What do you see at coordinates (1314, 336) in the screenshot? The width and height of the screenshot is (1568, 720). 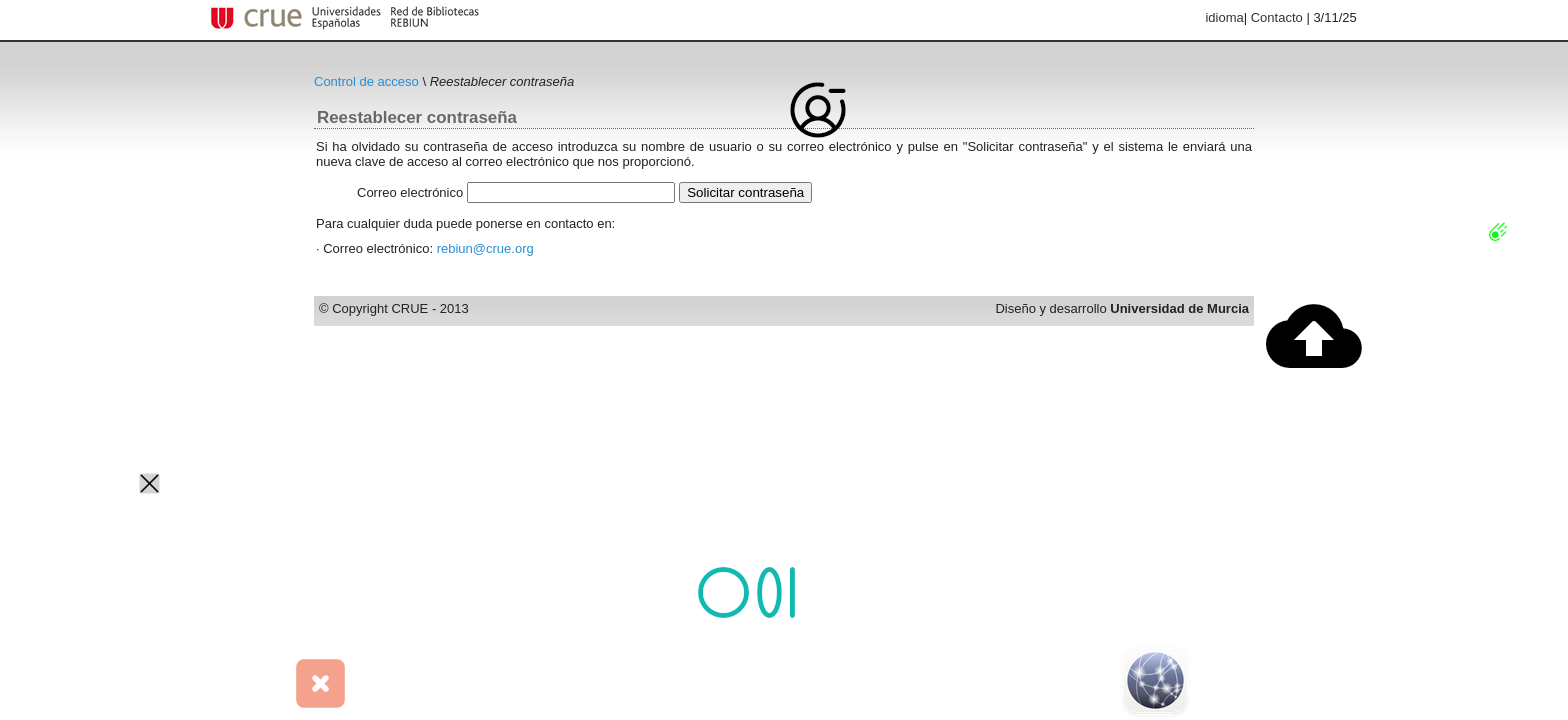 I see `upload file to cloud storage` at bounding box center [1314, 336].